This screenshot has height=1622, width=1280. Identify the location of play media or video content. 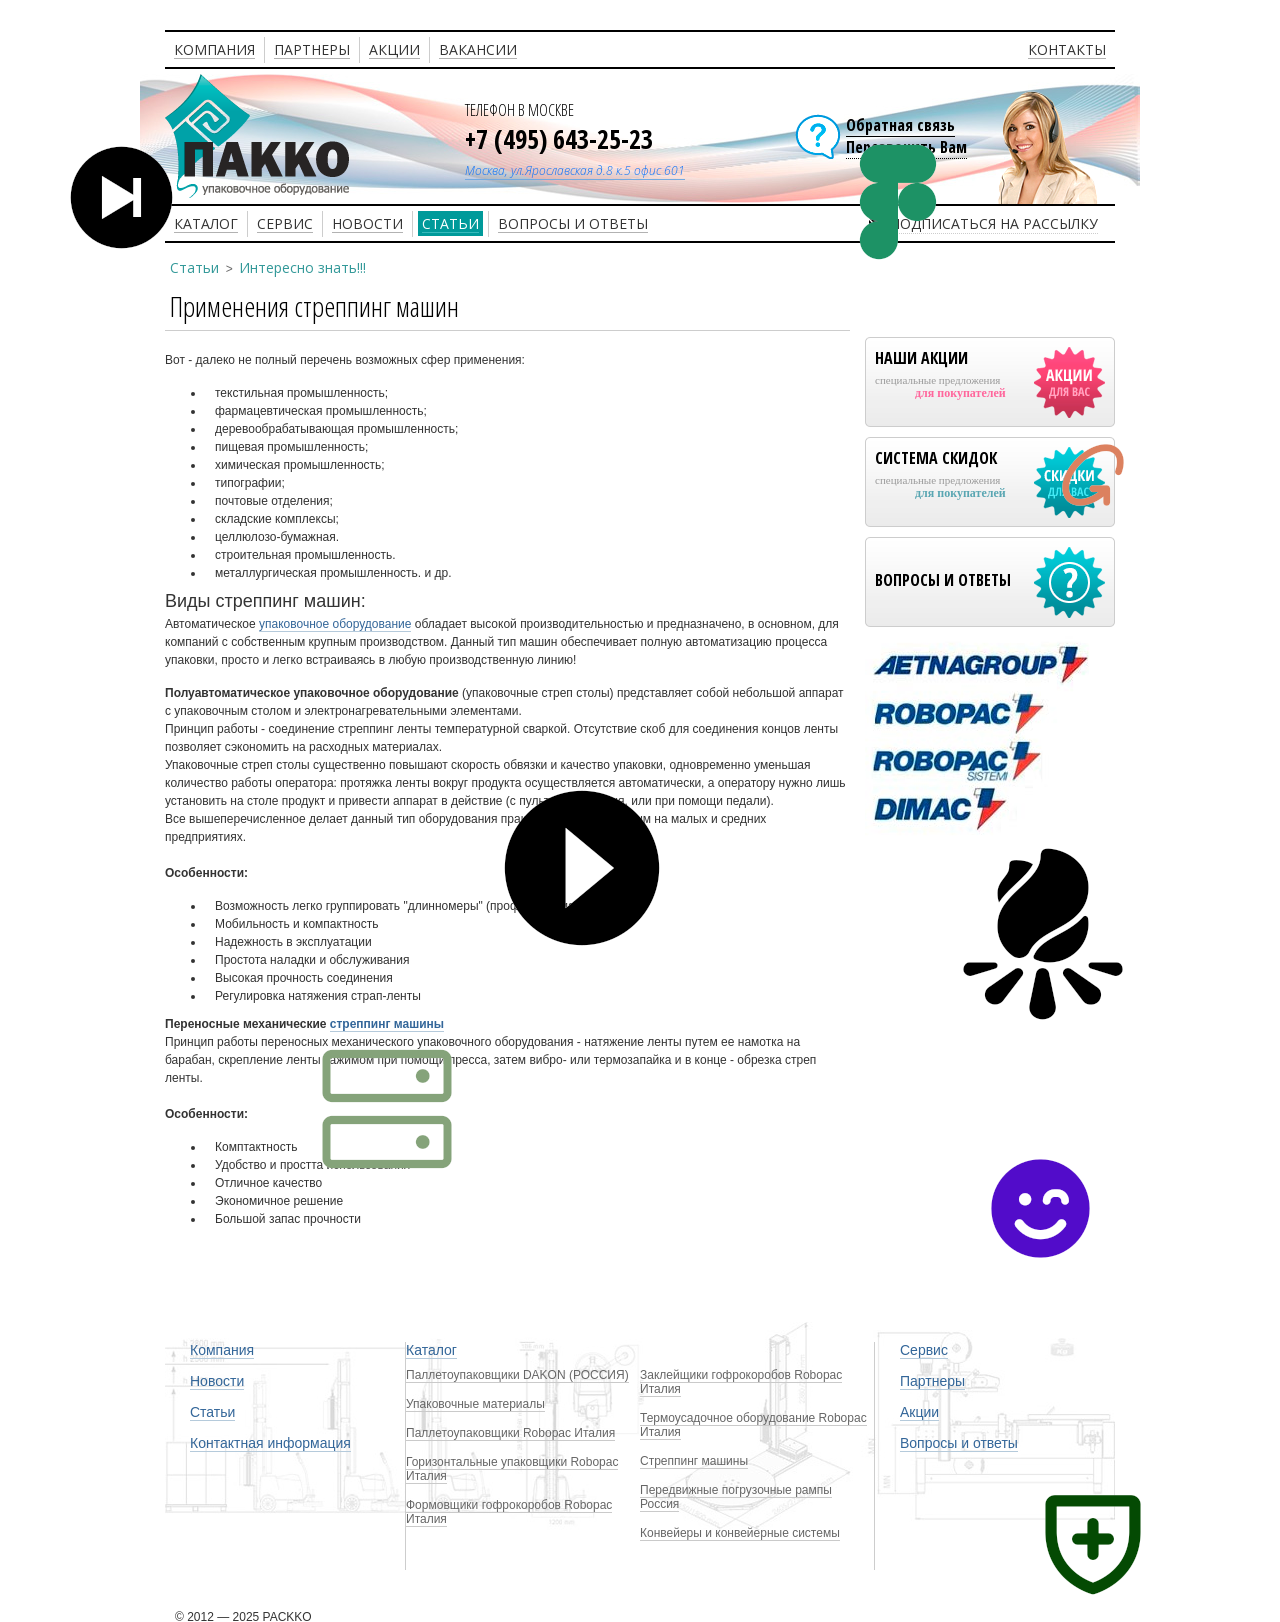
(582, 868).